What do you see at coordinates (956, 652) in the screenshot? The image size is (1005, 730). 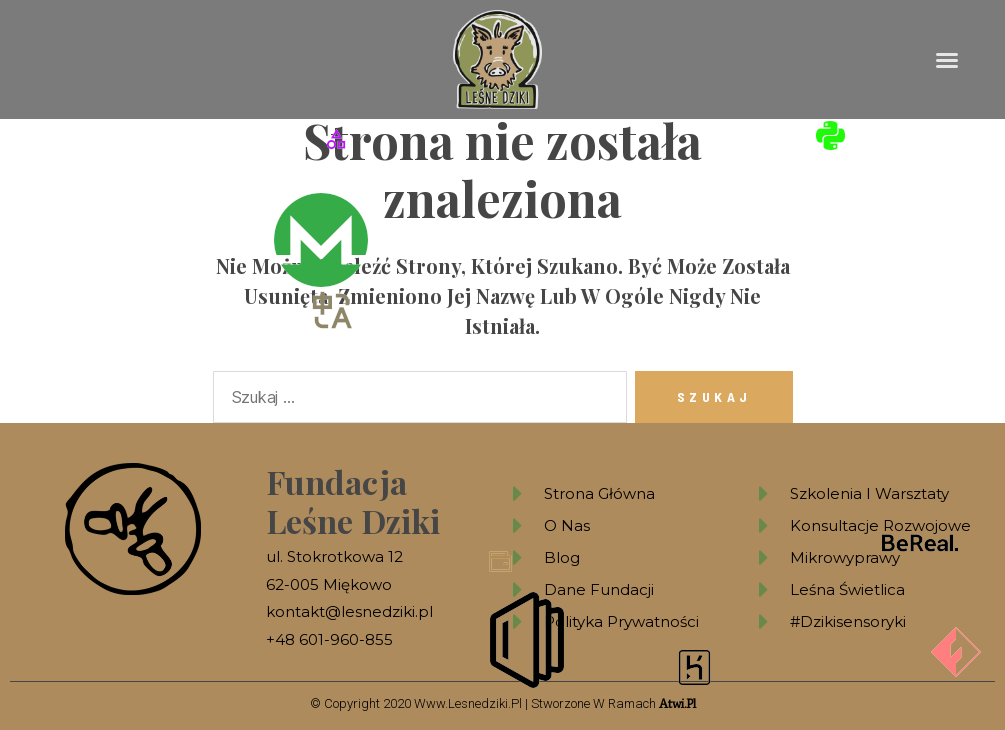 I see `flashforge brand logo` at bounding box center [956, 652].